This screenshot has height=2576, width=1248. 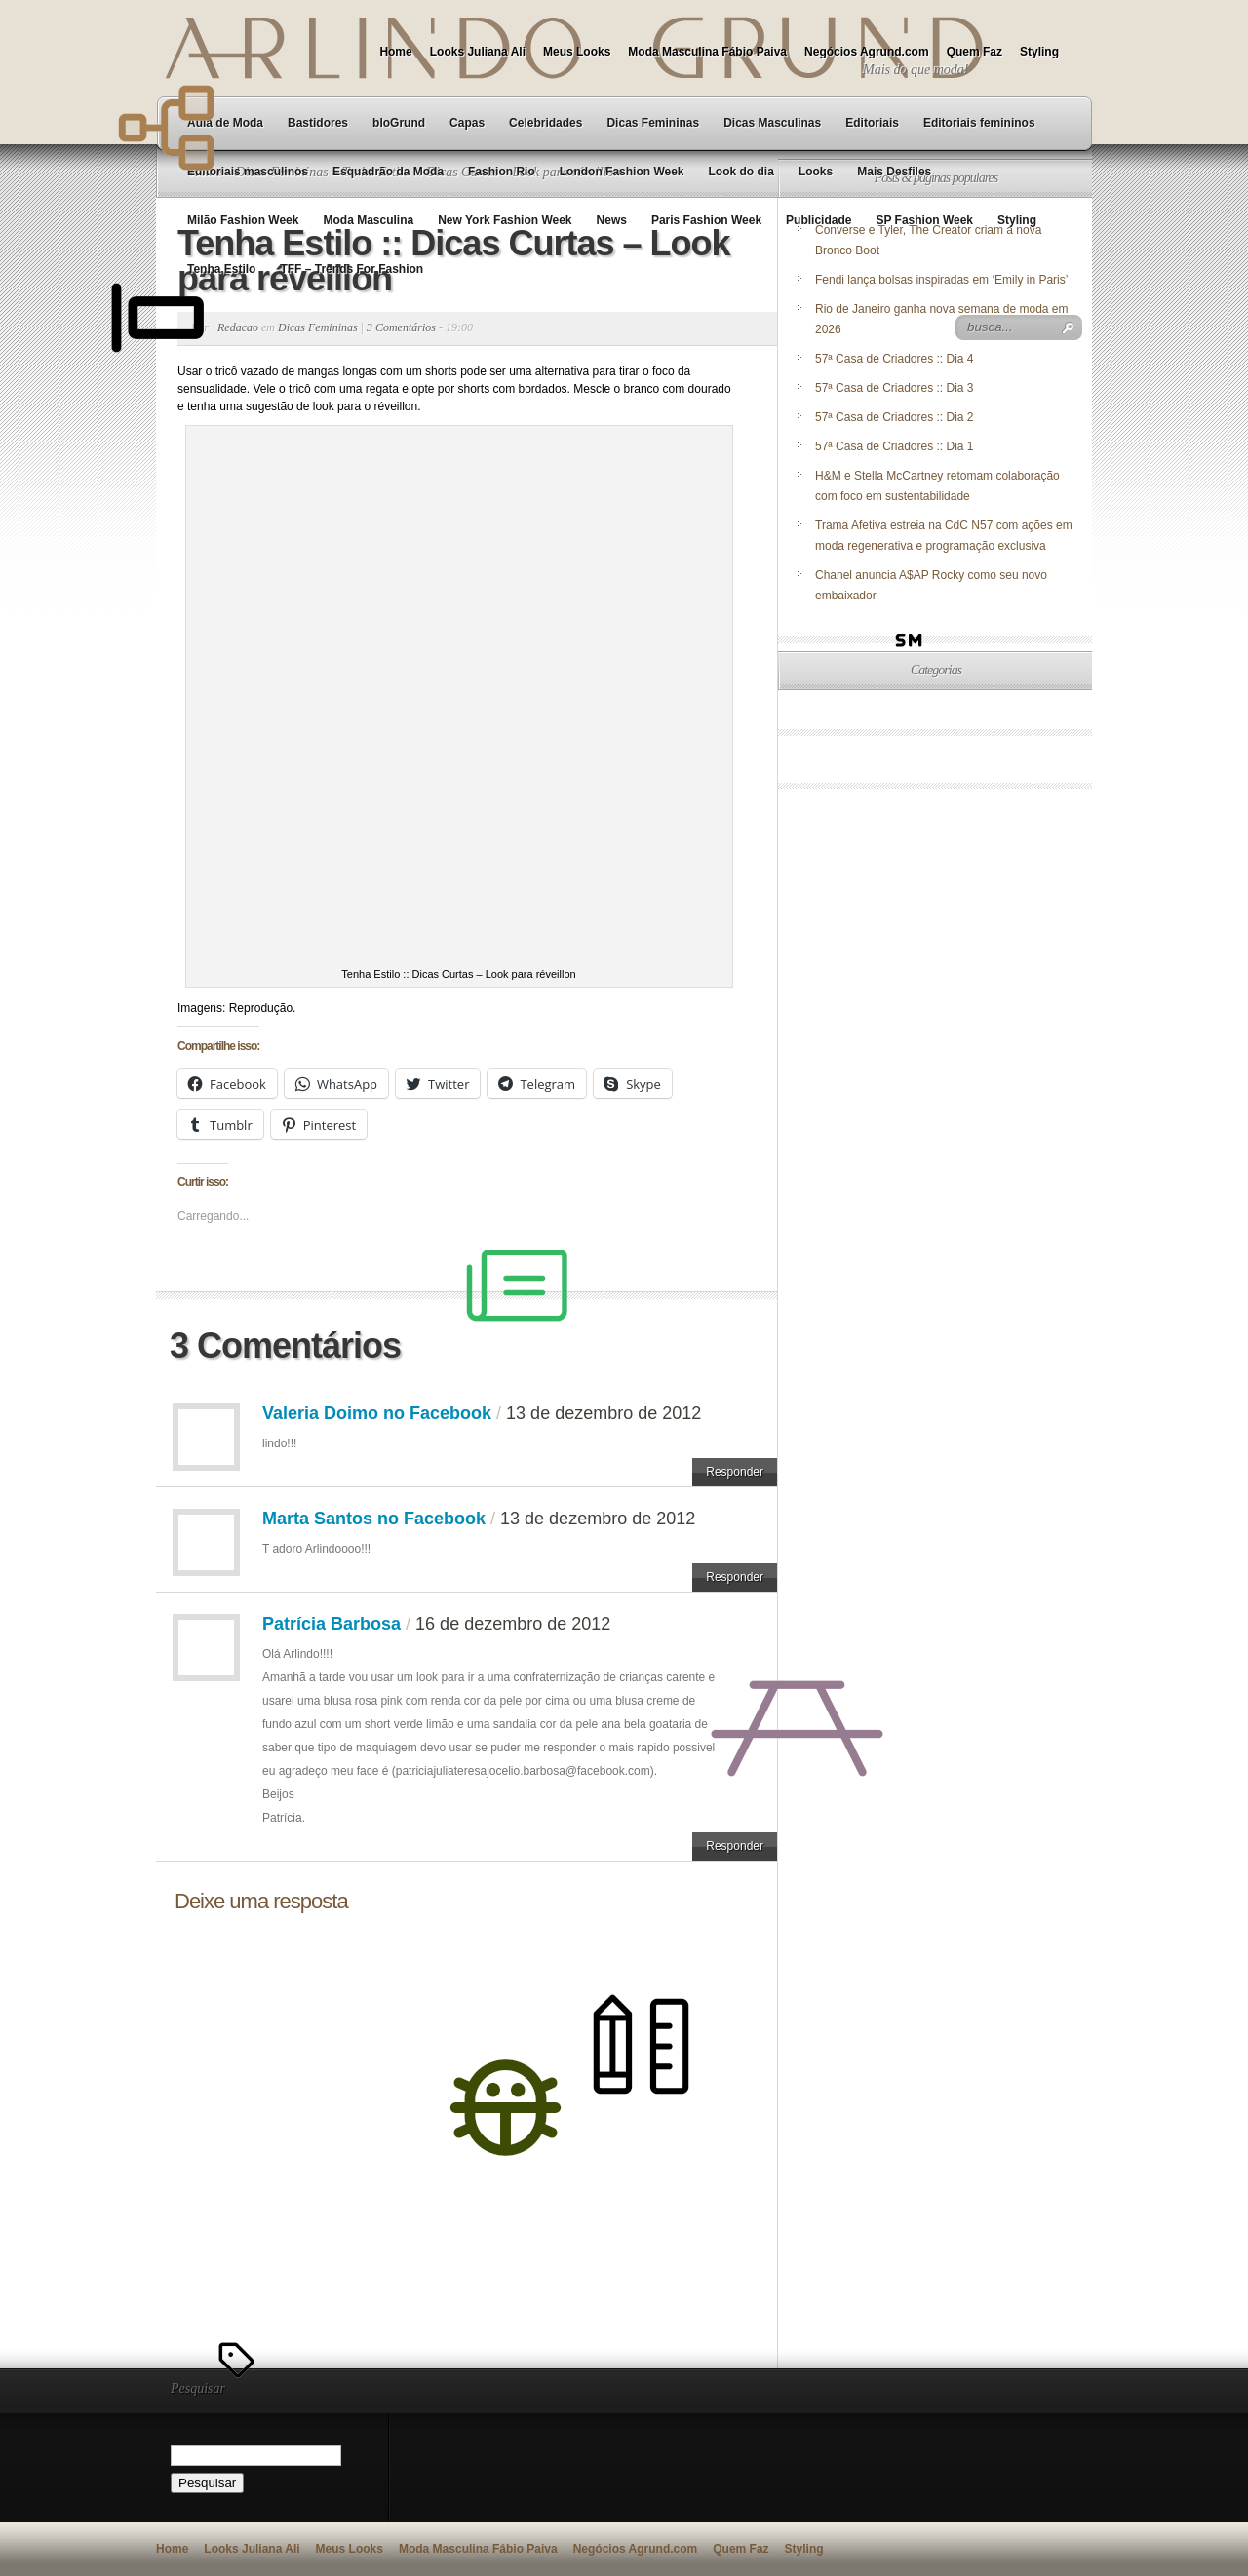 What do you see at coordinates (909, 640) in the screenshot?
I see `indicates a service mark designation` at bounding box center [909, 640].